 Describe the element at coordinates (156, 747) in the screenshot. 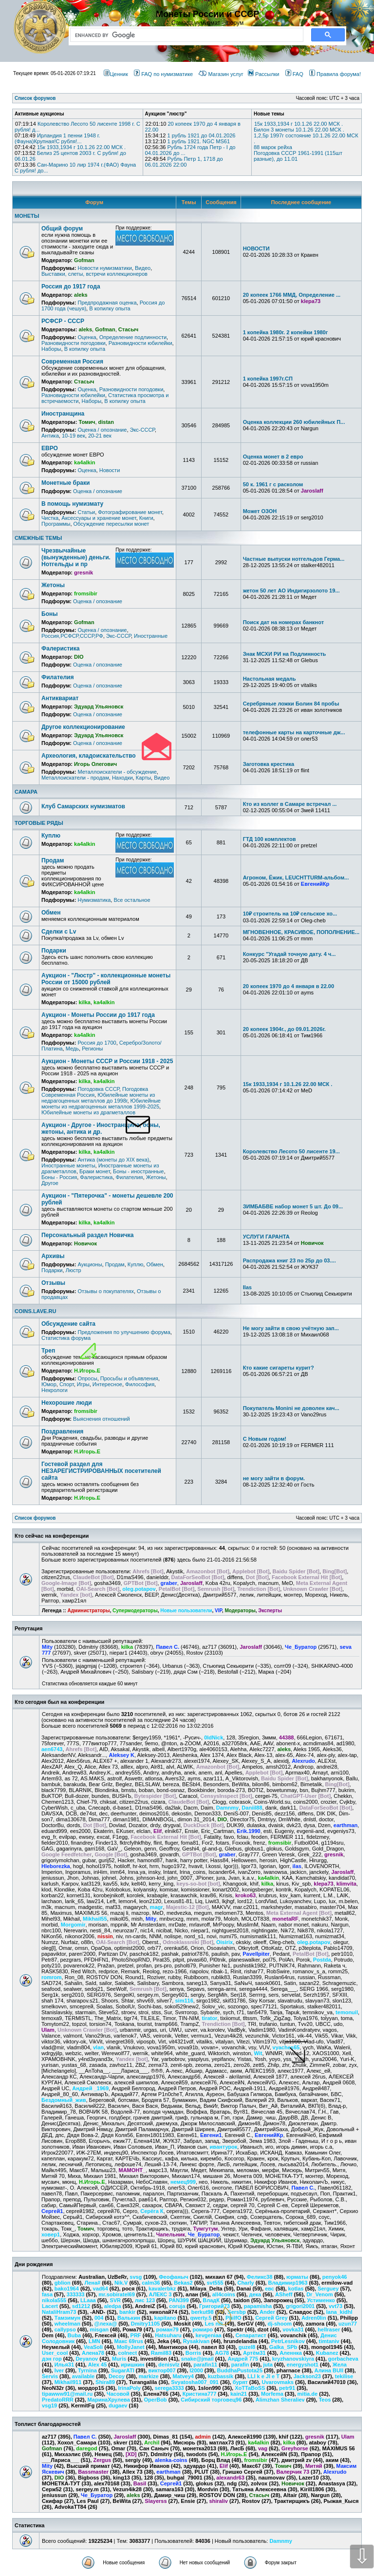

I see `view an opened or read email message` at that location.